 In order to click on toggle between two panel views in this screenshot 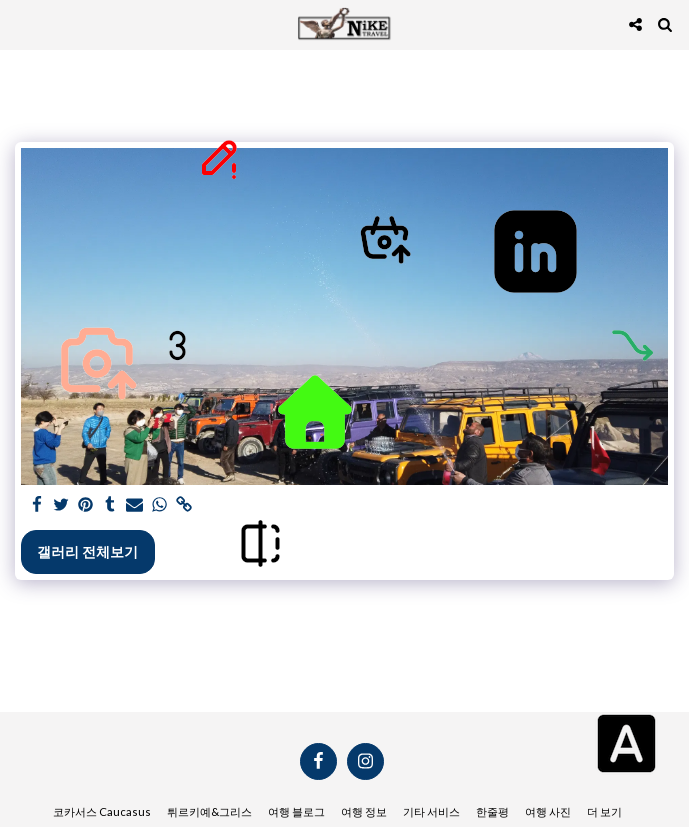, I will do `click(260, 543)`.